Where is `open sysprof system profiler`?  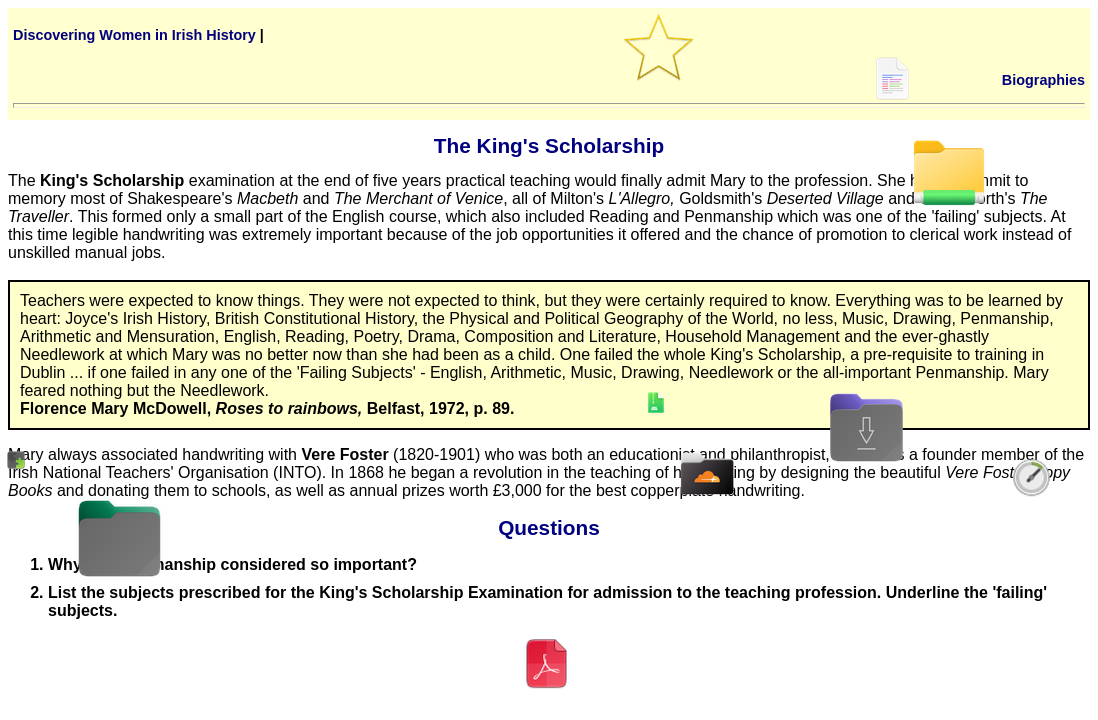 open sysprof system profiler is located at coordinates (1031, 477).